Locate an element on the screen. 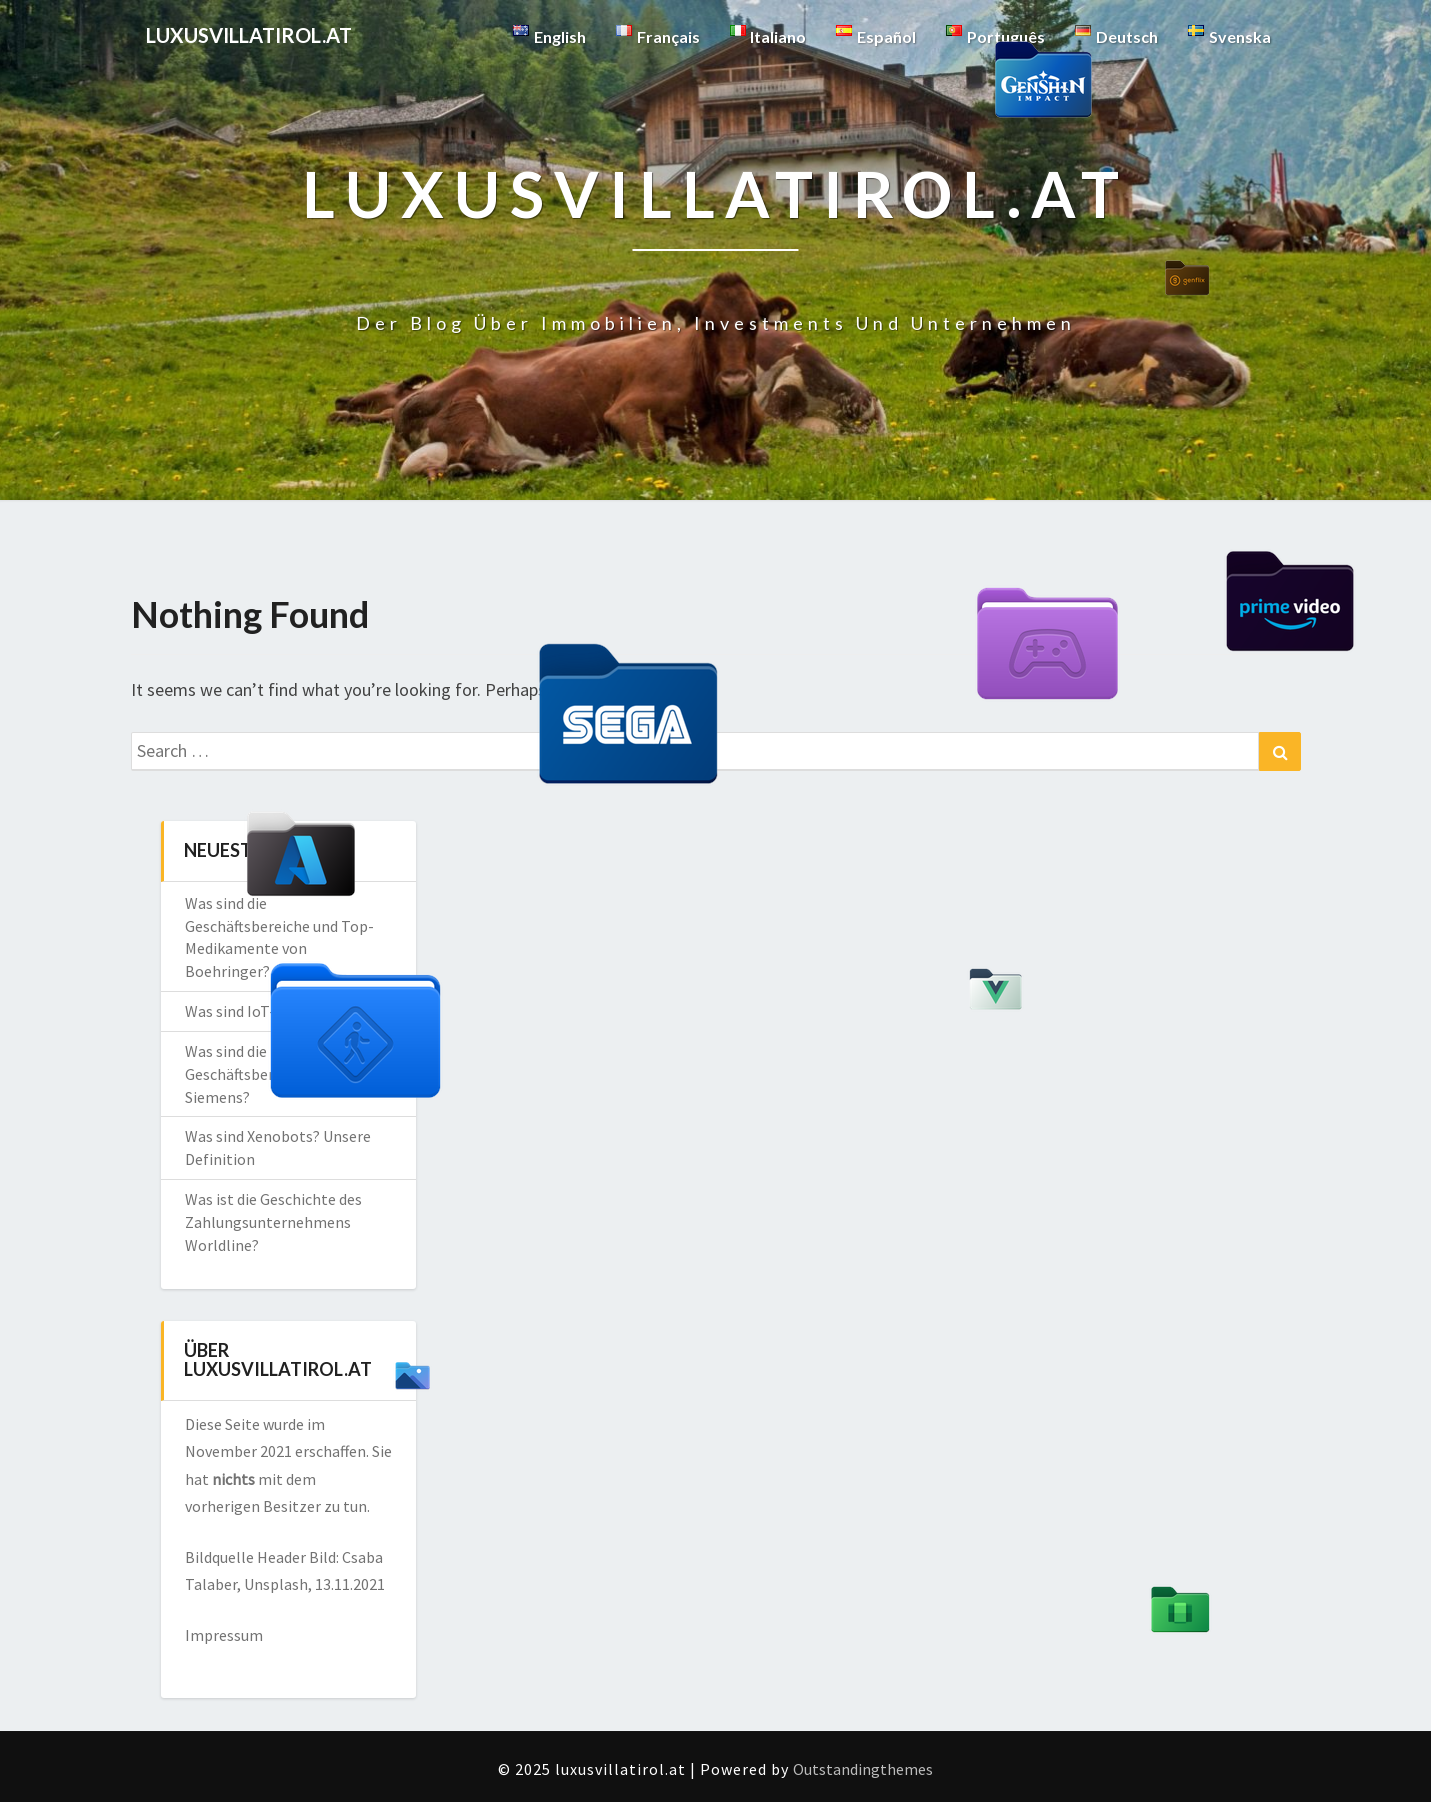  open folder containing Vue.js project files is located at coordinates (995, 990).